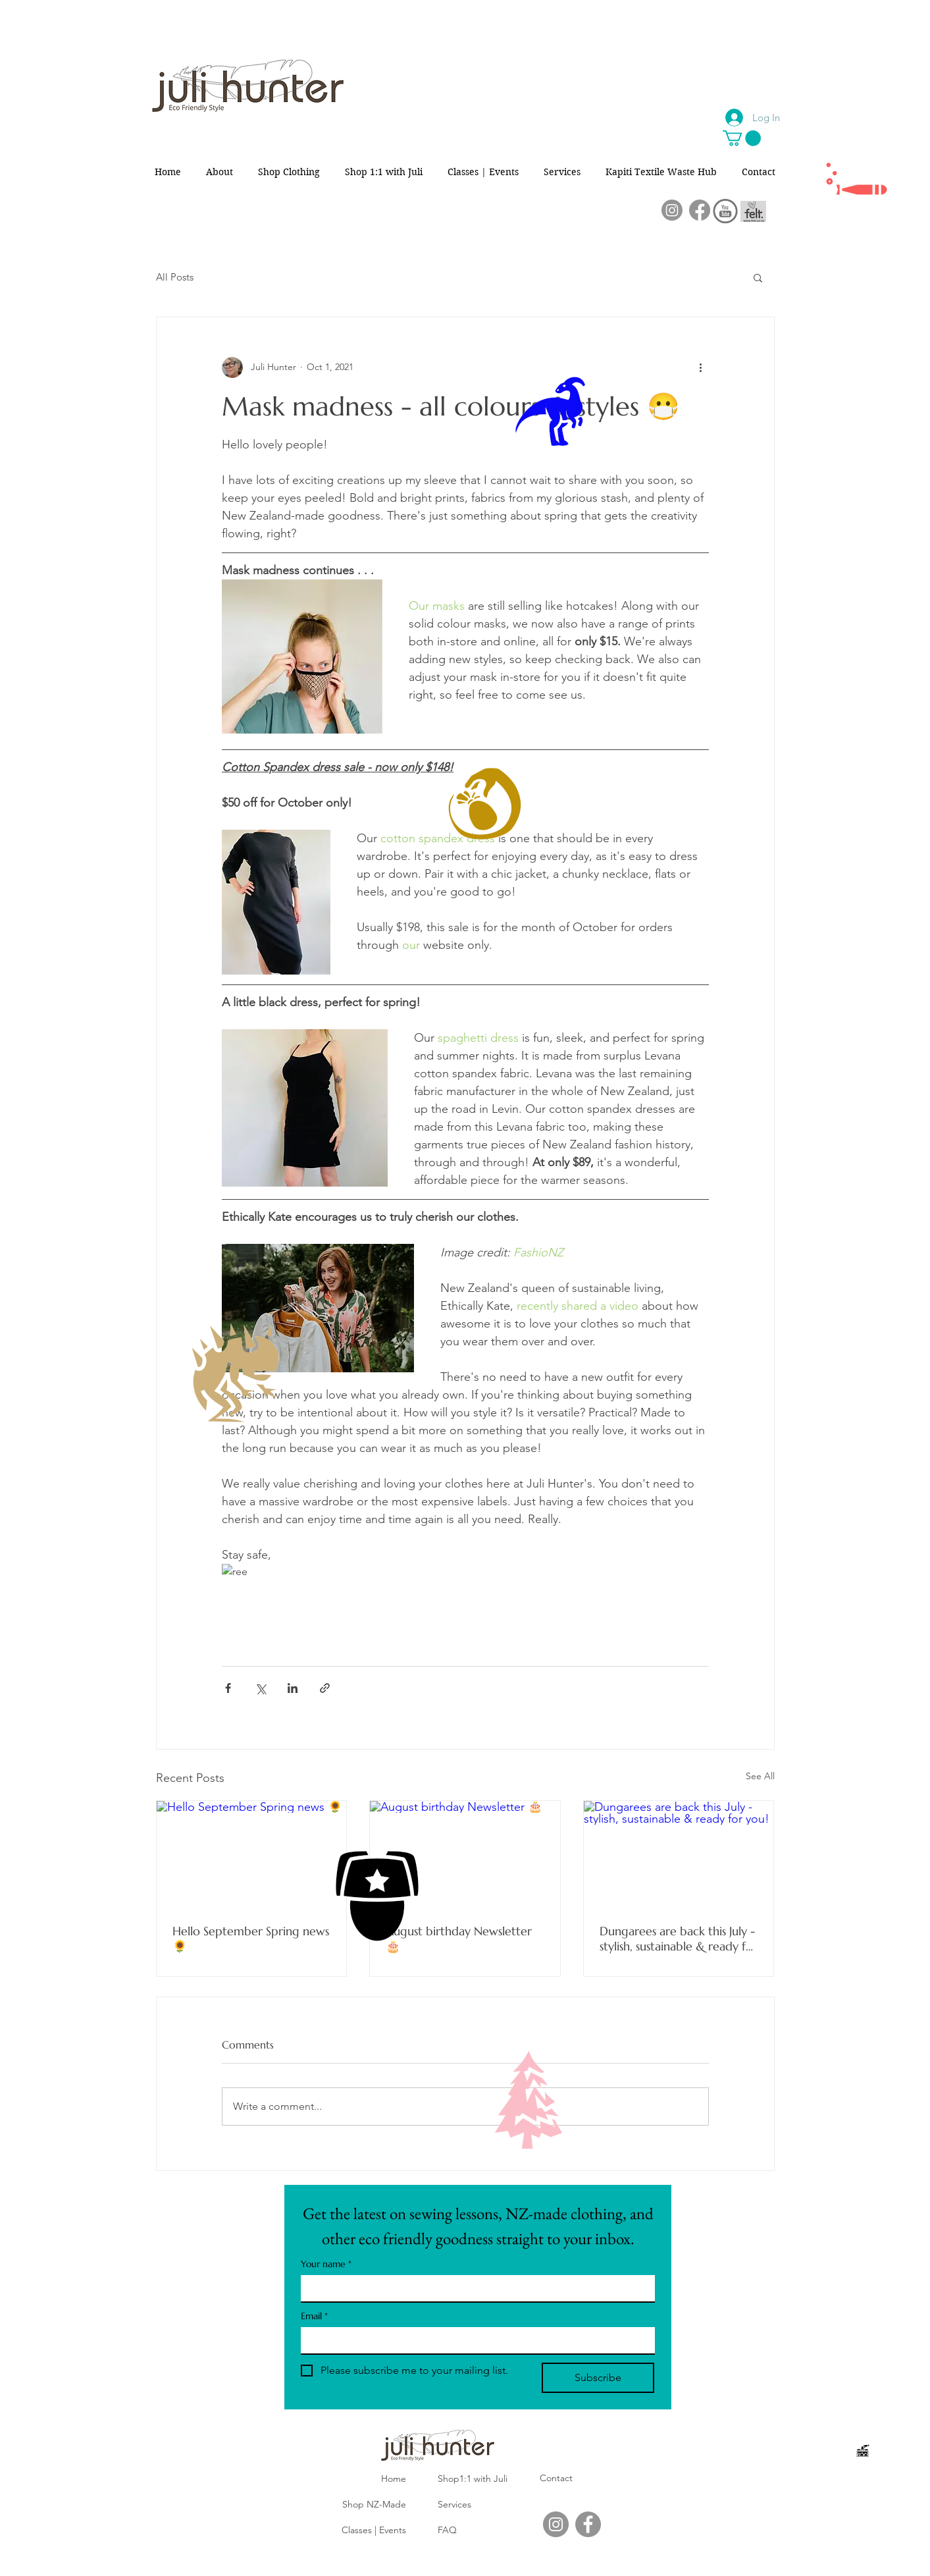  Describe the element at coordinates (550, 412) in the screenshot. I see `select parasaurolophus dinosaur character` at that location.